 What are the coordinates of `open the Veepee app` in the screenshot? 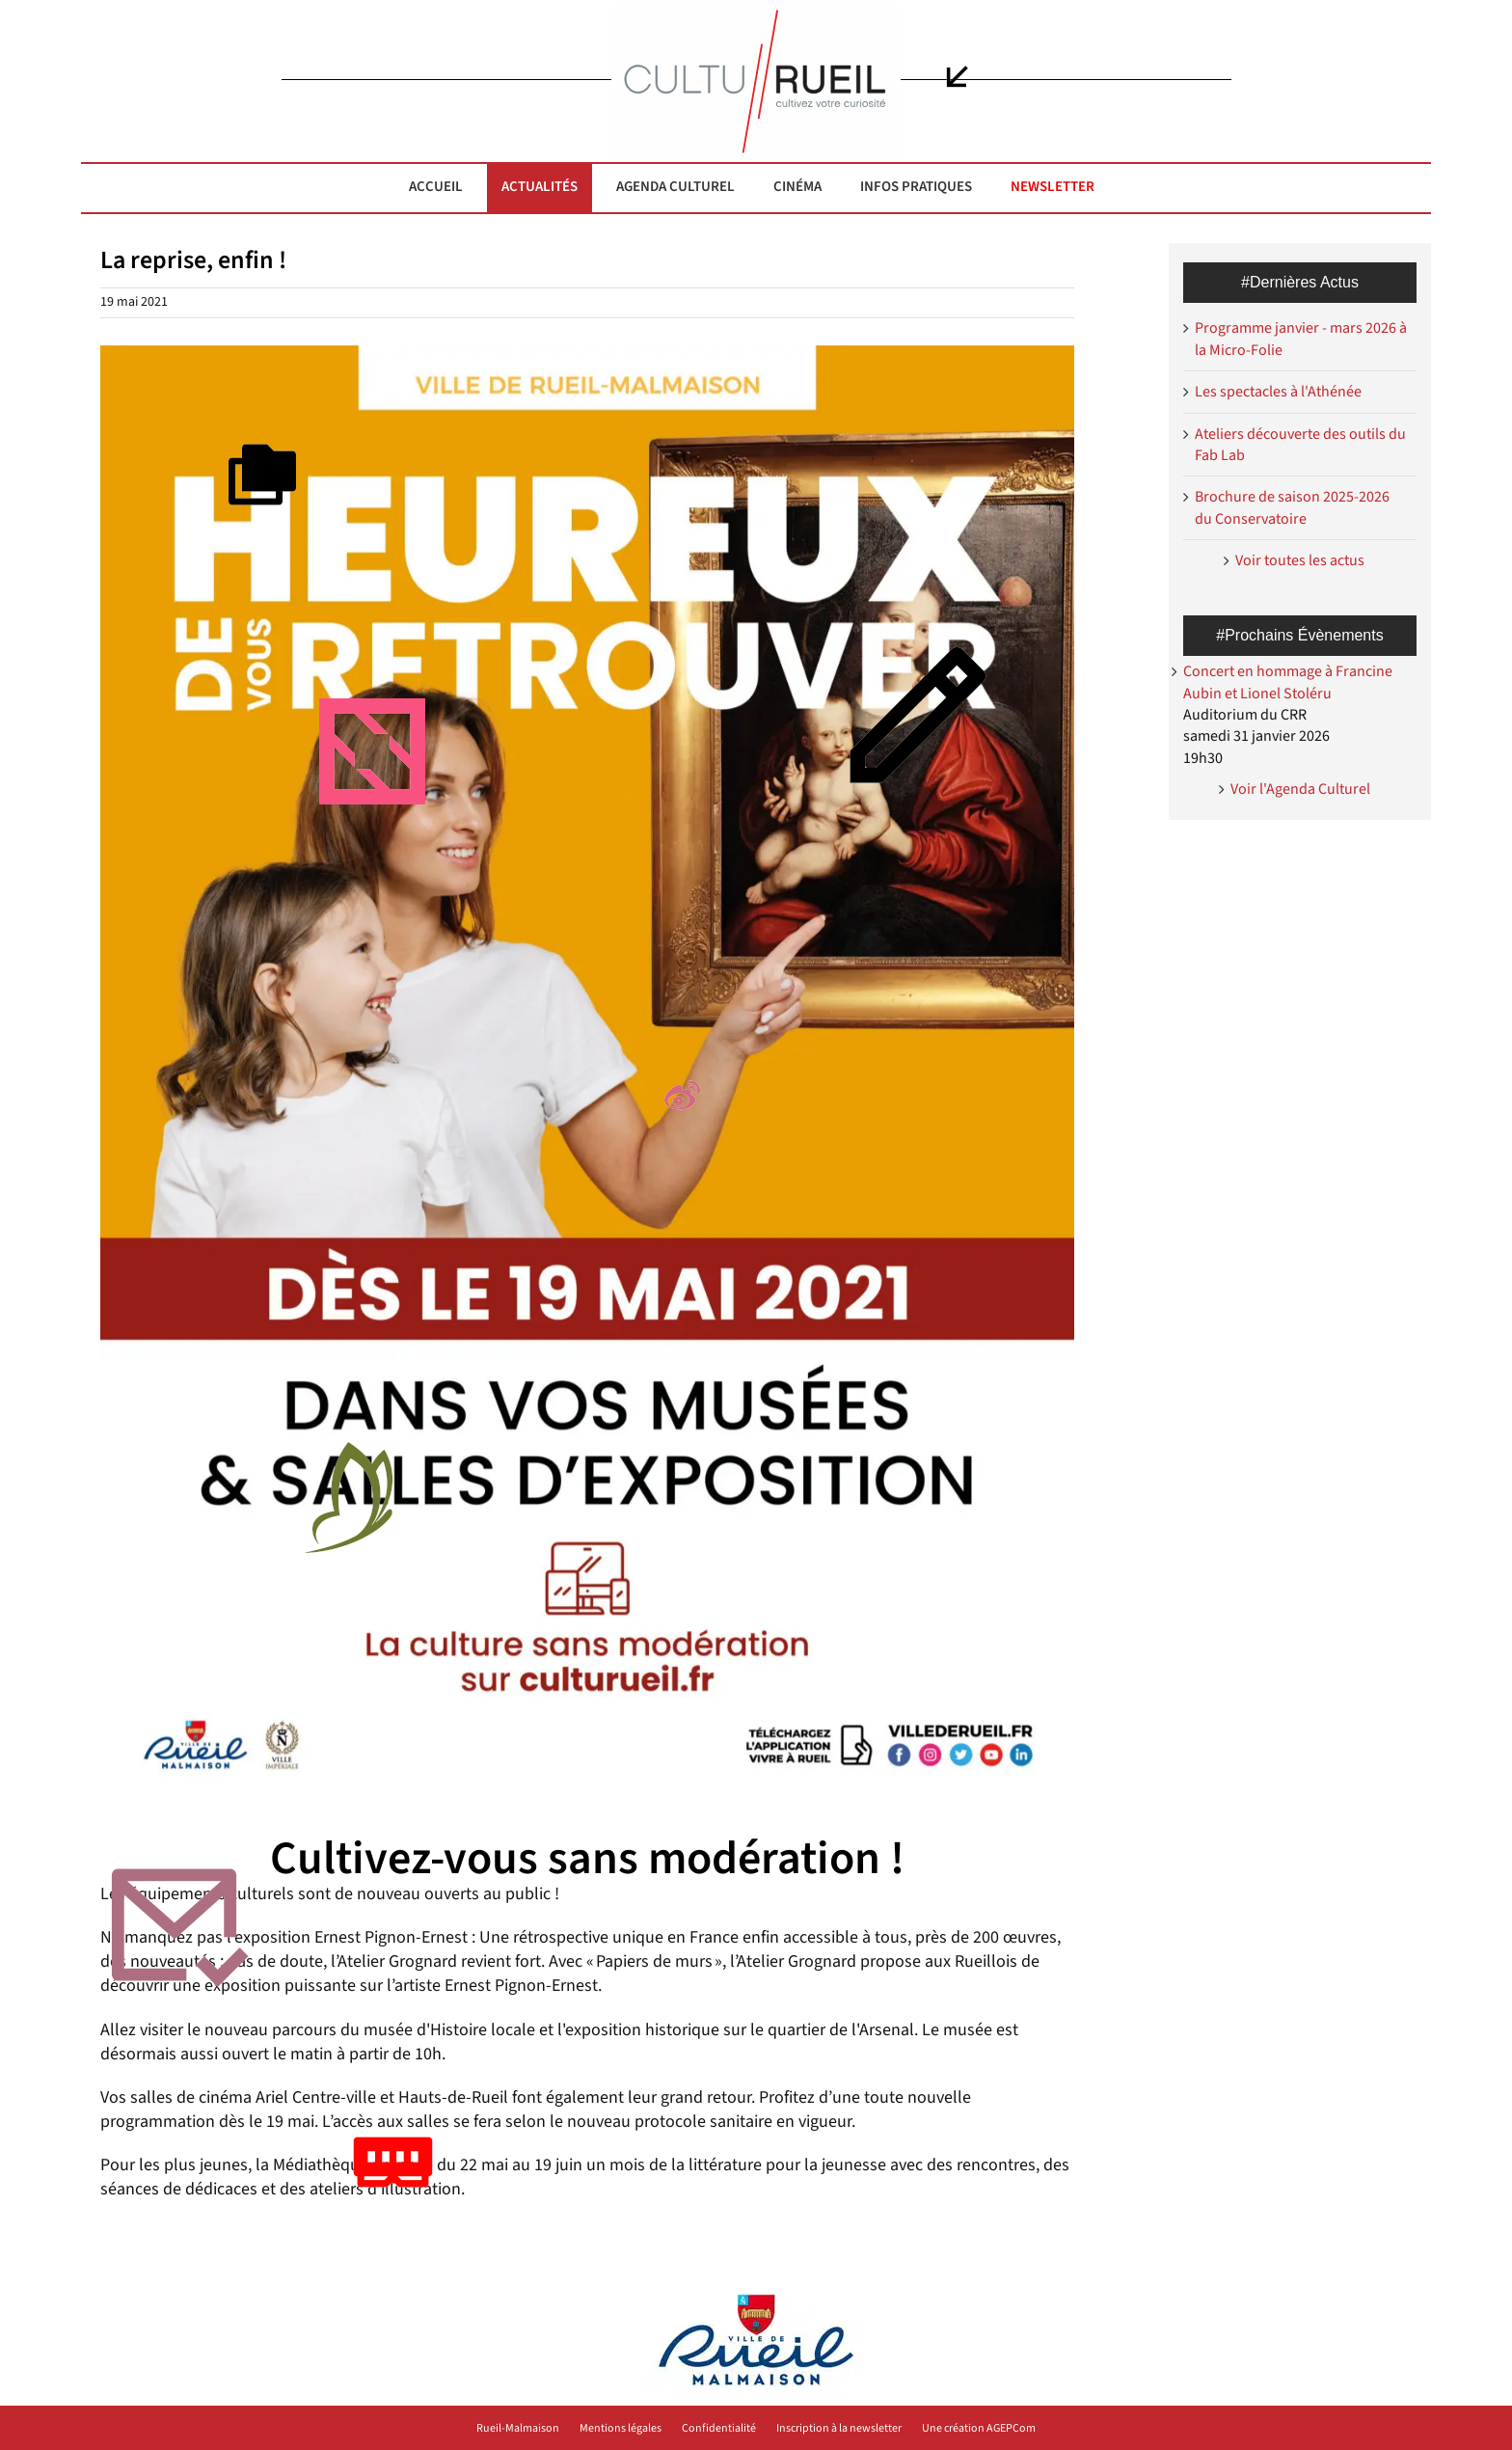 It's located at (348, 1497).